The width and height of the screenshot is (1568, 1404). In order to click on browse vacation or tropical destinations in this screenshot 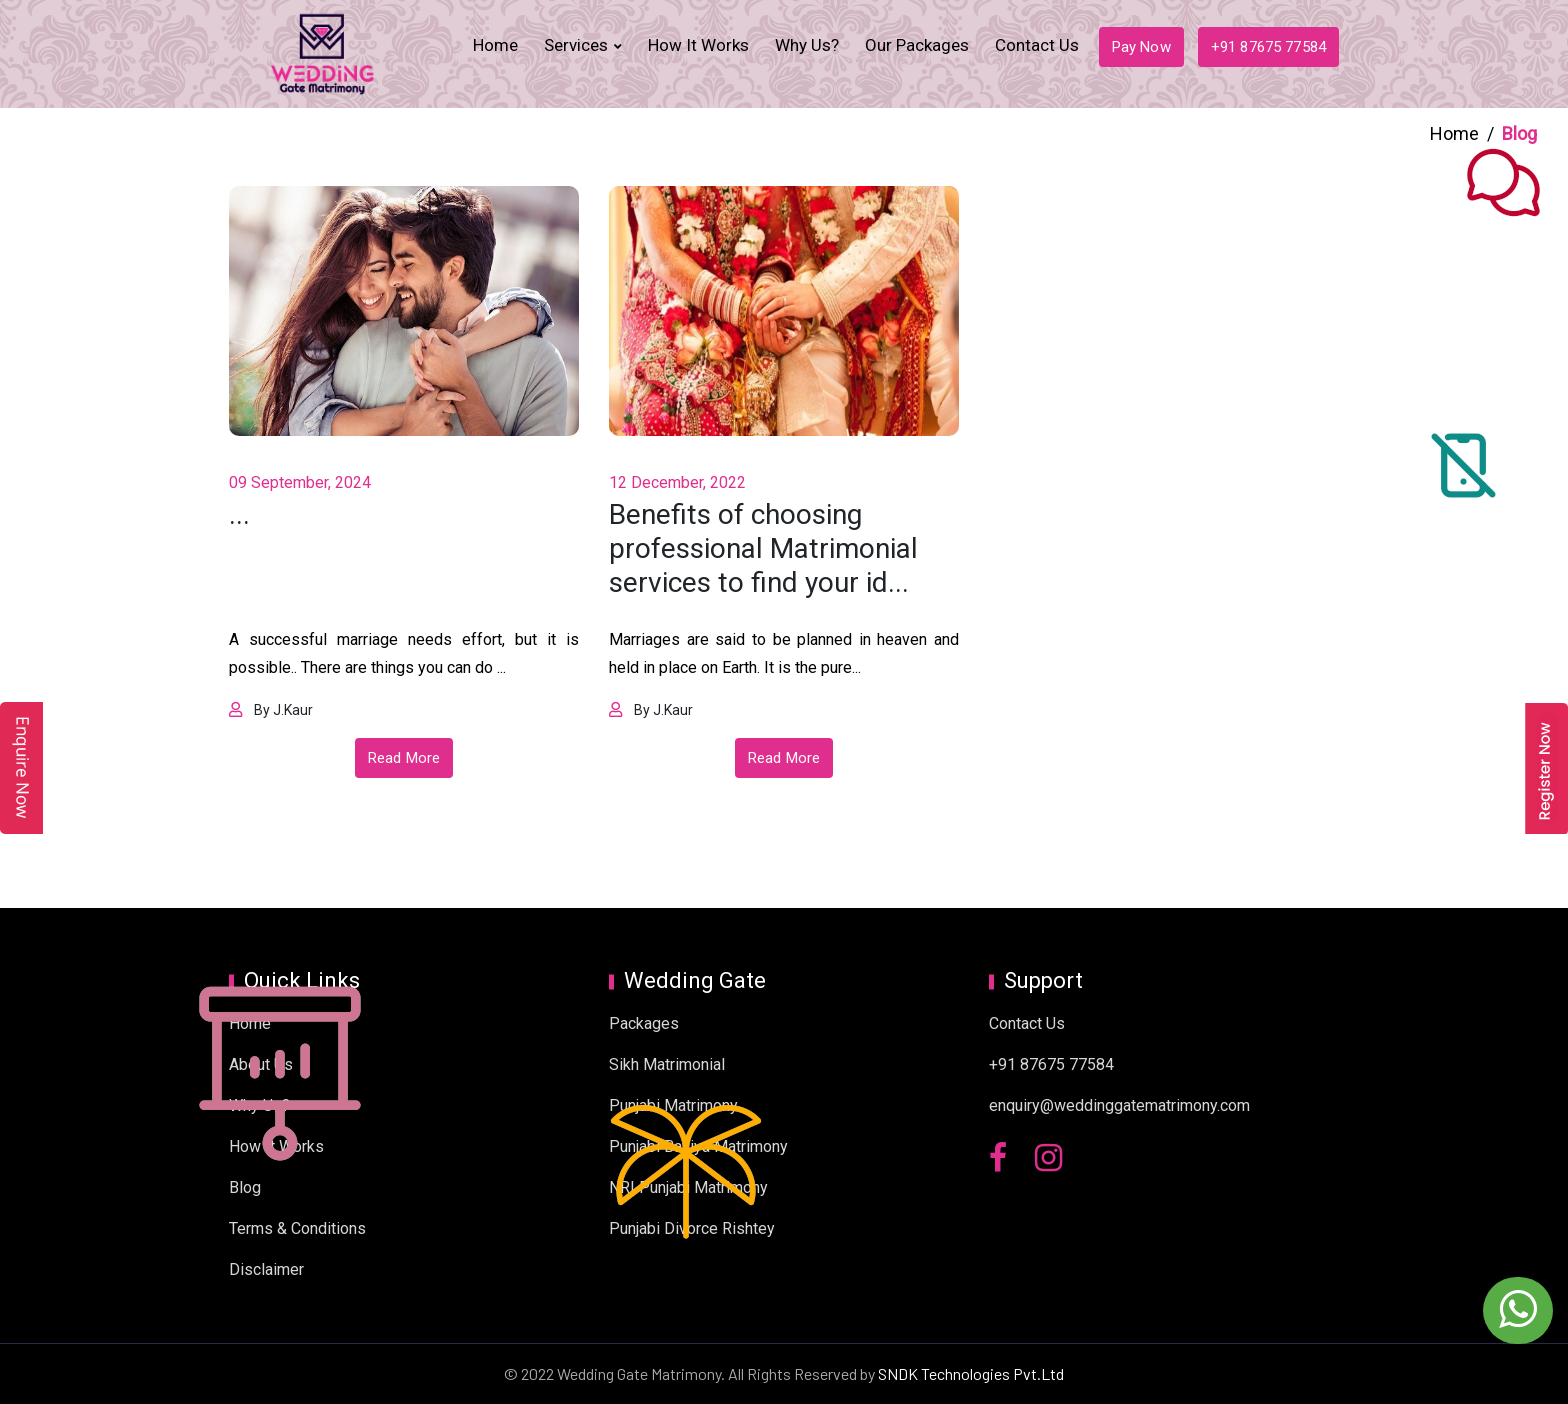, I will do `click(686, 1169)`.